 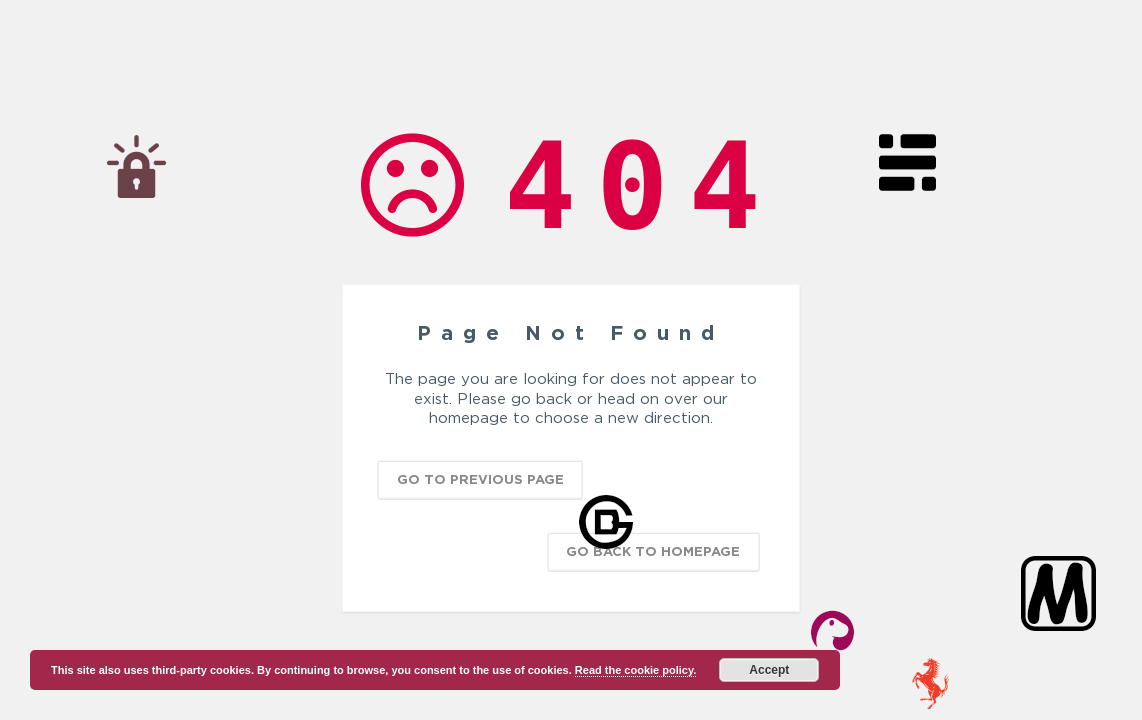 What do you see at coordinates (907, 162) in the screenshot?
I see `open baserow database application` at bounding box center [907, 162].